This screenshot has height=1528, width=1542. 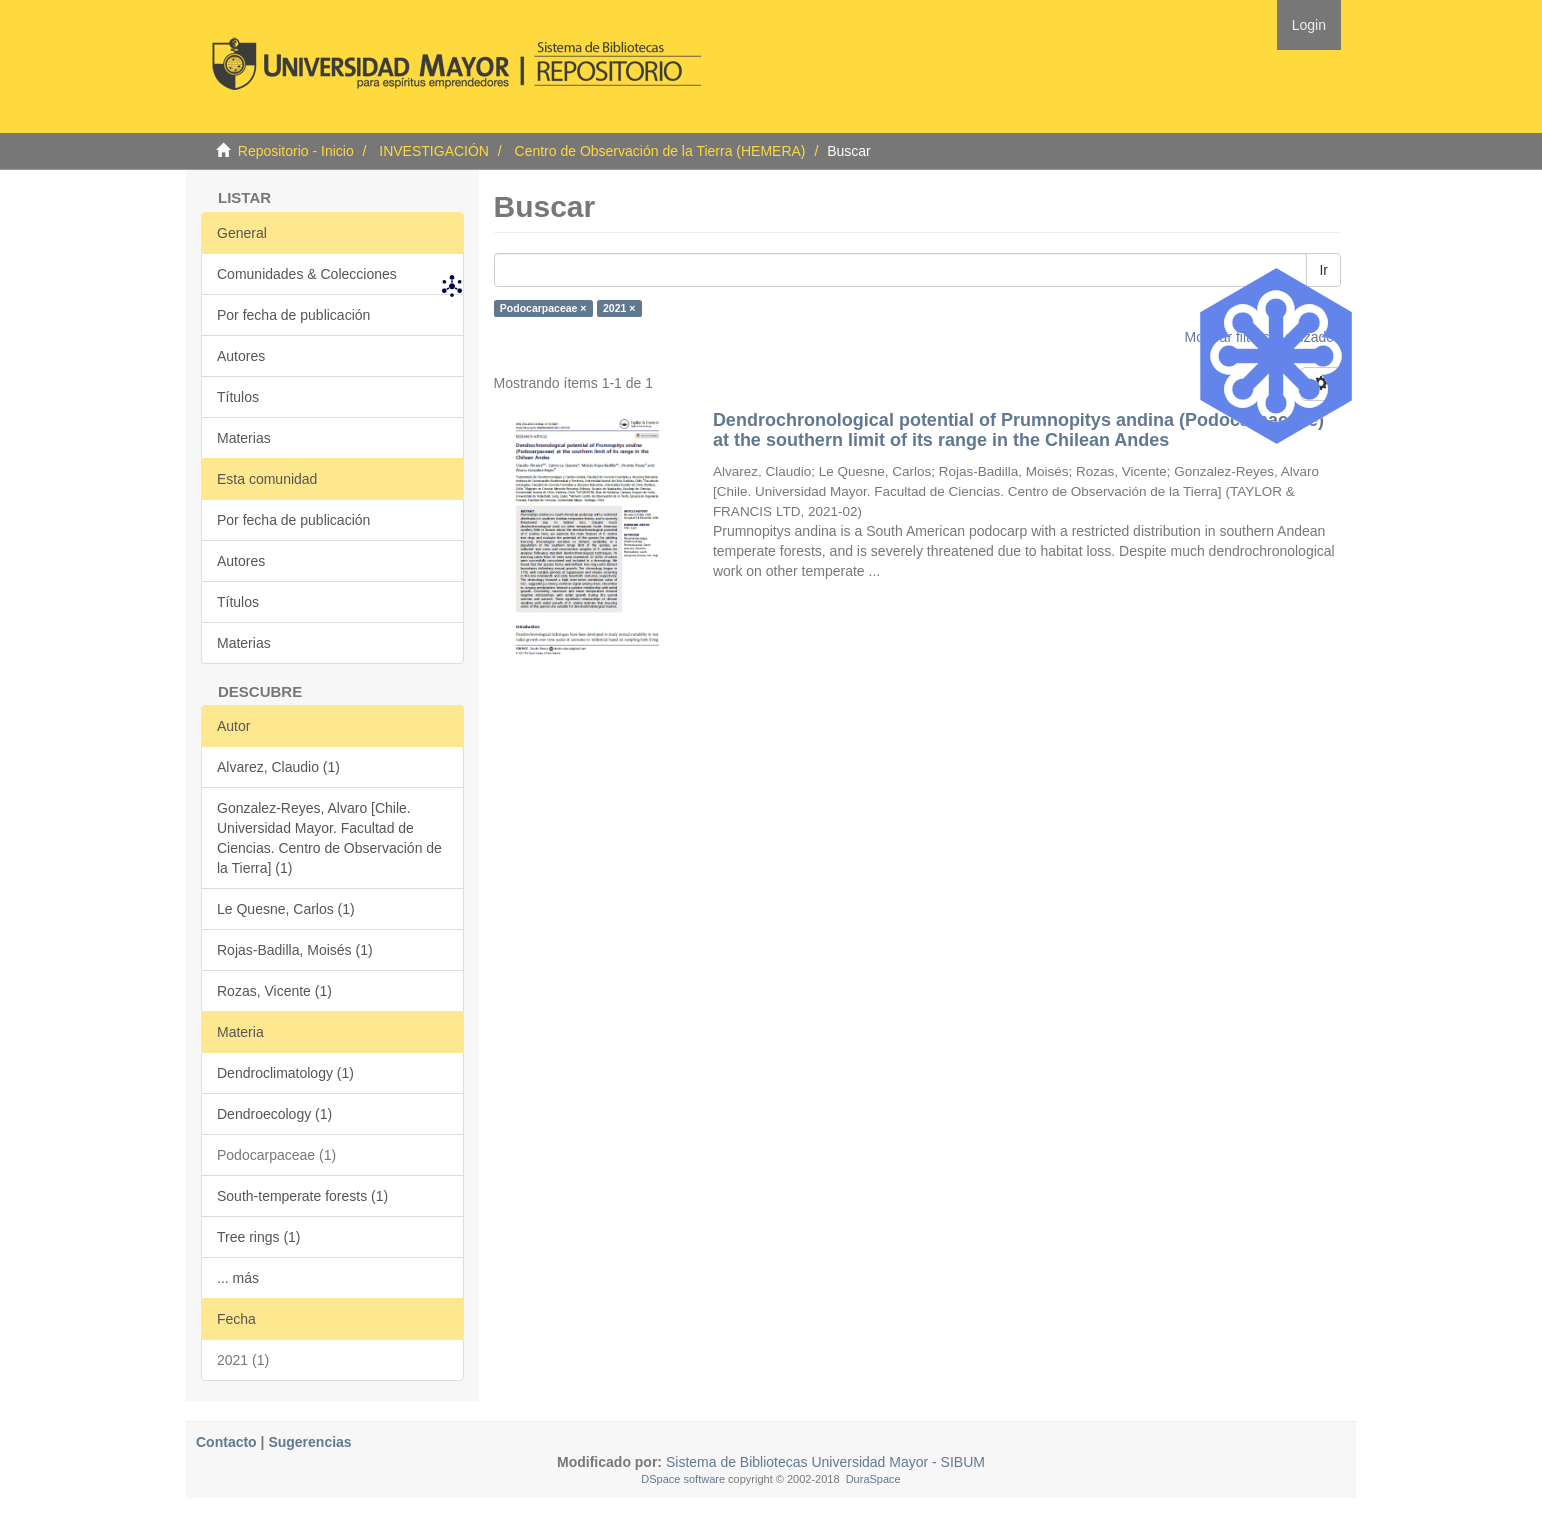 I want to click on google cloud pub/sub service logo, so click(x=452, y=286).